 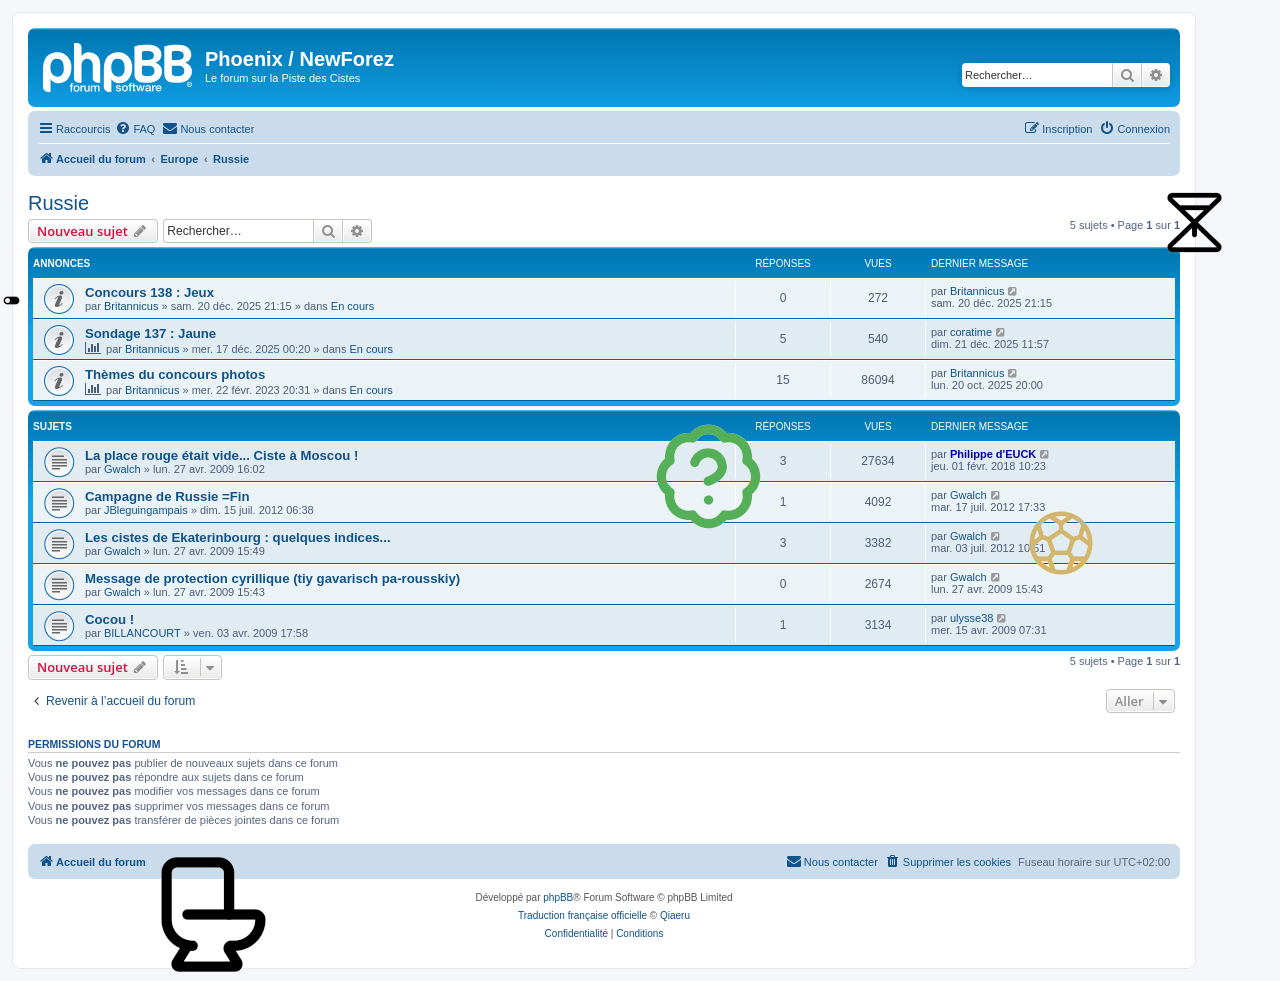 I want to click on locate nearby restroom facilities, so click(x=213, y=914).